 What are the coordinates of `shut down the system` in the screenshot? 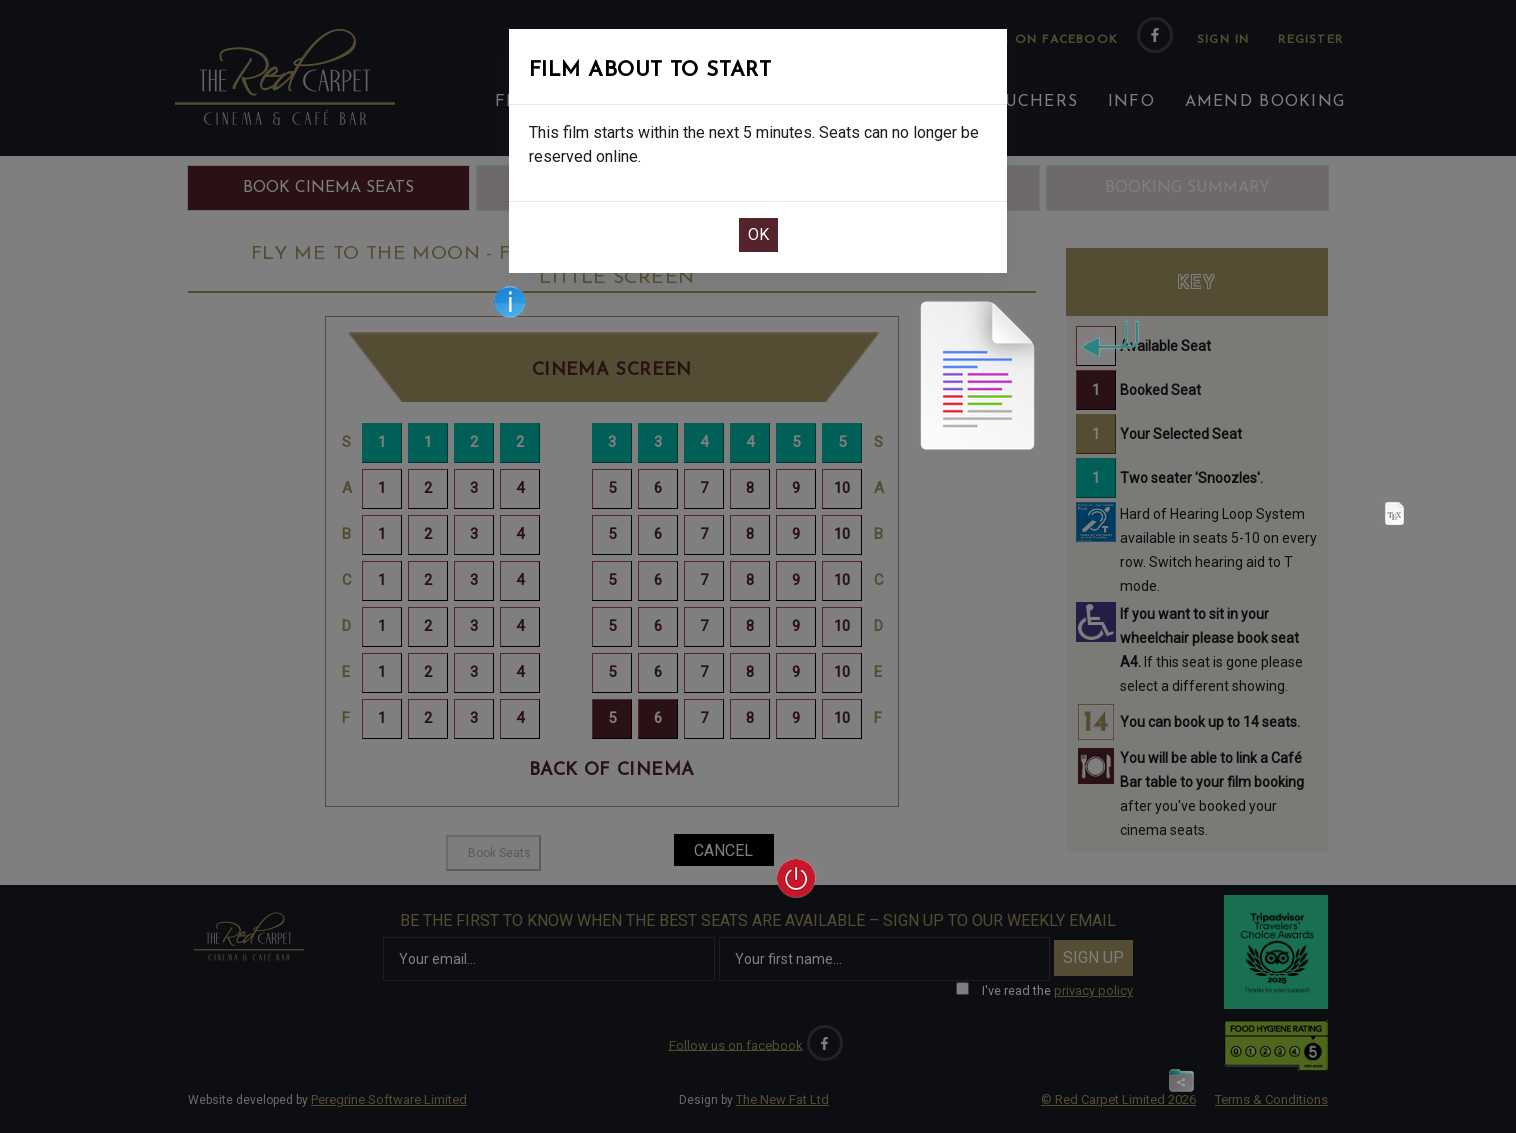 It's located at (797, 879).